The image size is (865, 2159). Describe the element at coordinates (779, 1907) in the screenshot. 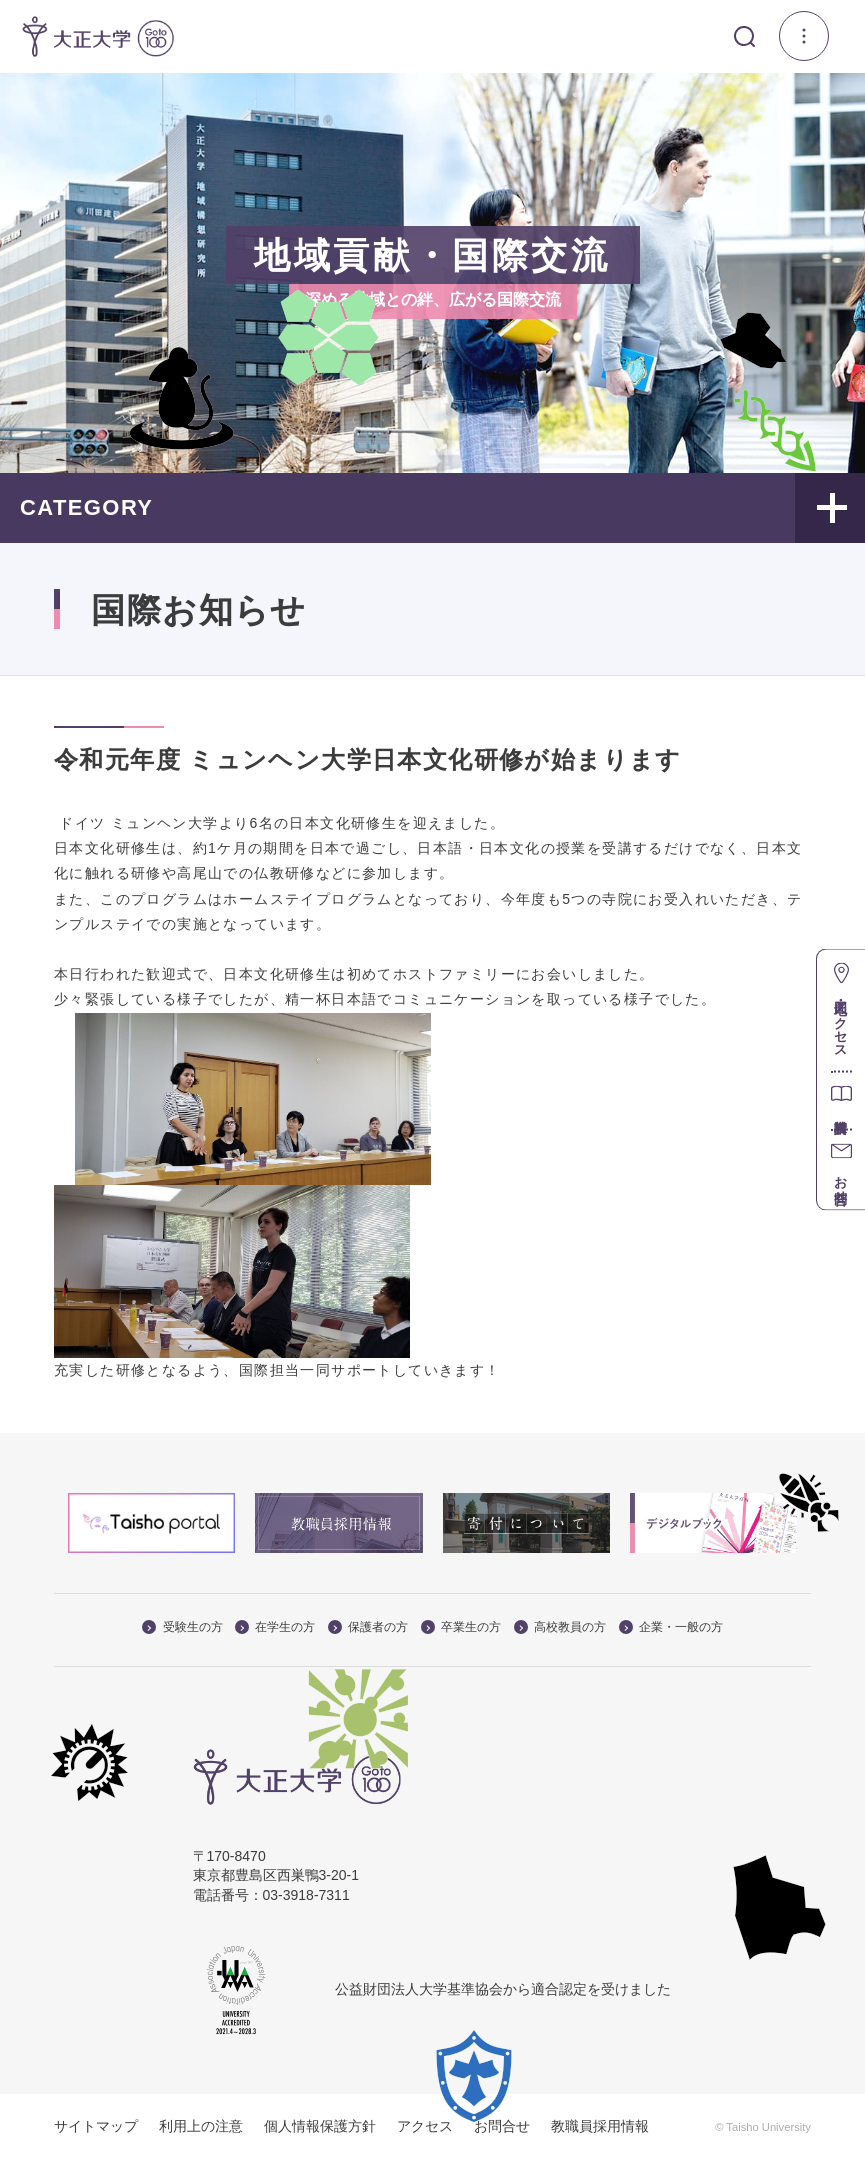

I see `select Bolivia as your country or region` at that location.